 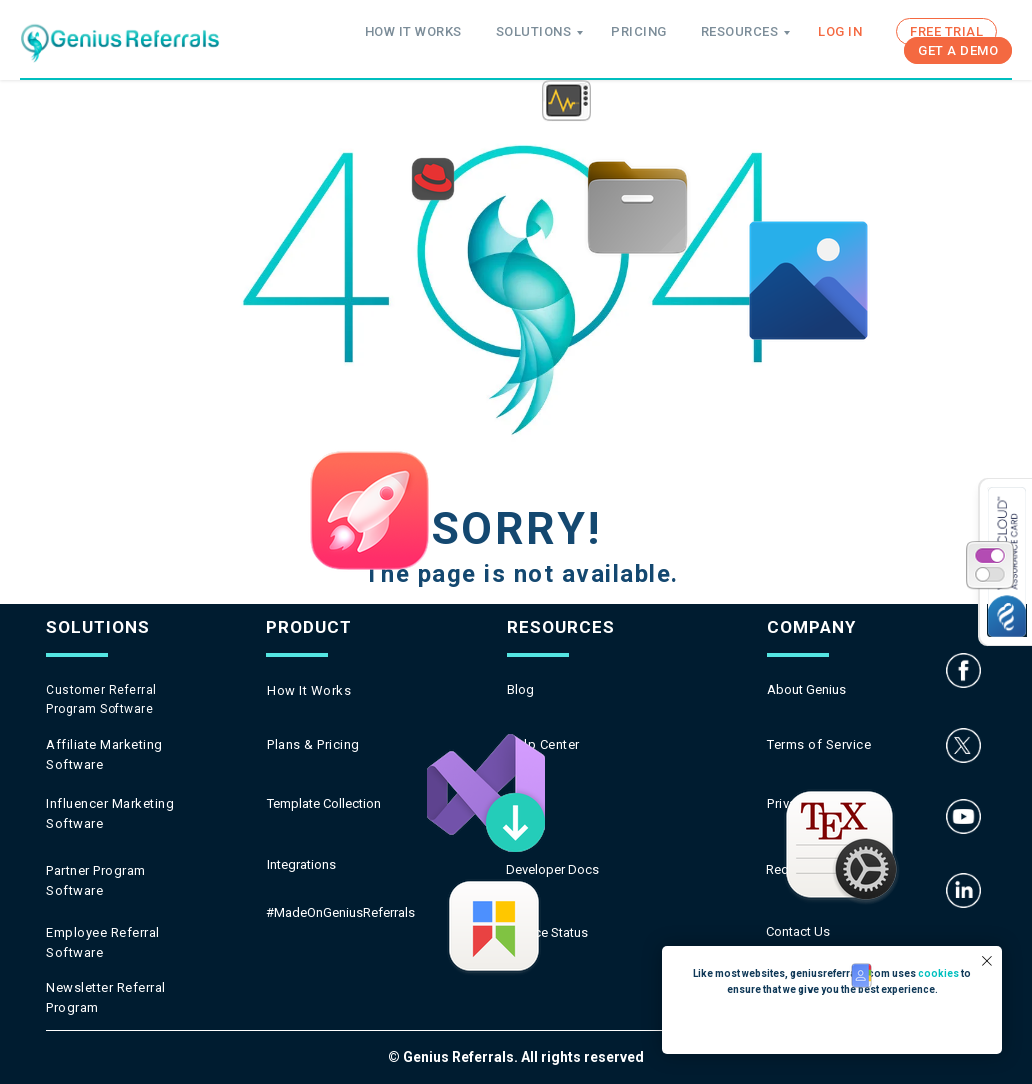 What do you see at coordinates (433, 179) in the screenshot?
I see `open Red Hat Enterprise Linux application` at bounding box center [433, 179].